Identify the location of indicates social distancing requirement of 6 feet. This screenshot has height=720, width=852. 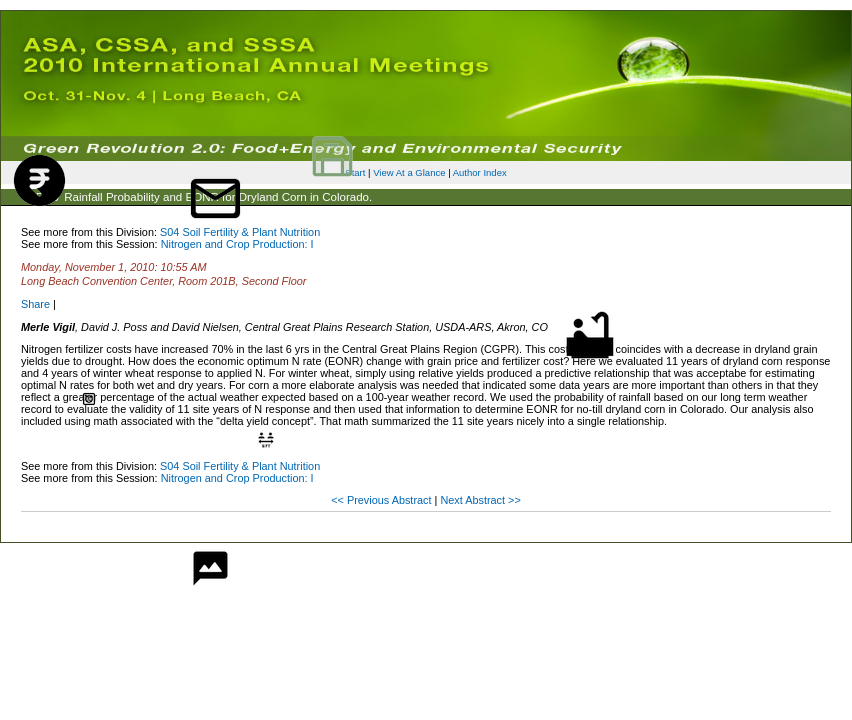
(266, 440).